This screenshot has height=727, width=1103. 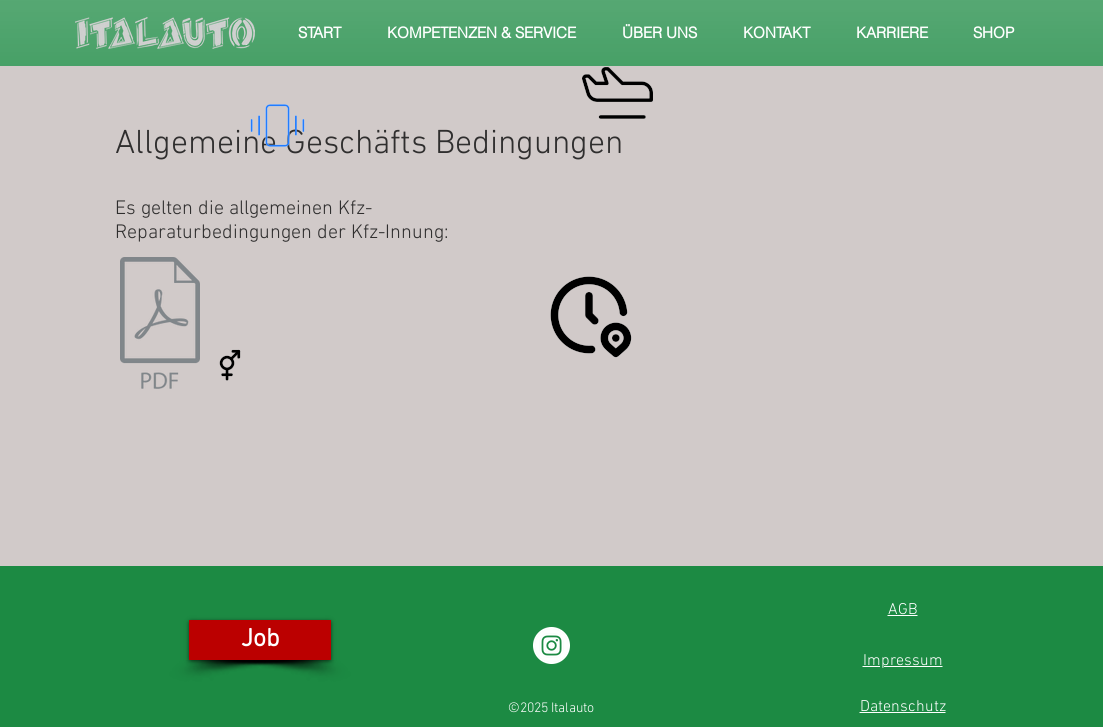 I want to click on indicates flight mode is active, so click(x=617, y=90).